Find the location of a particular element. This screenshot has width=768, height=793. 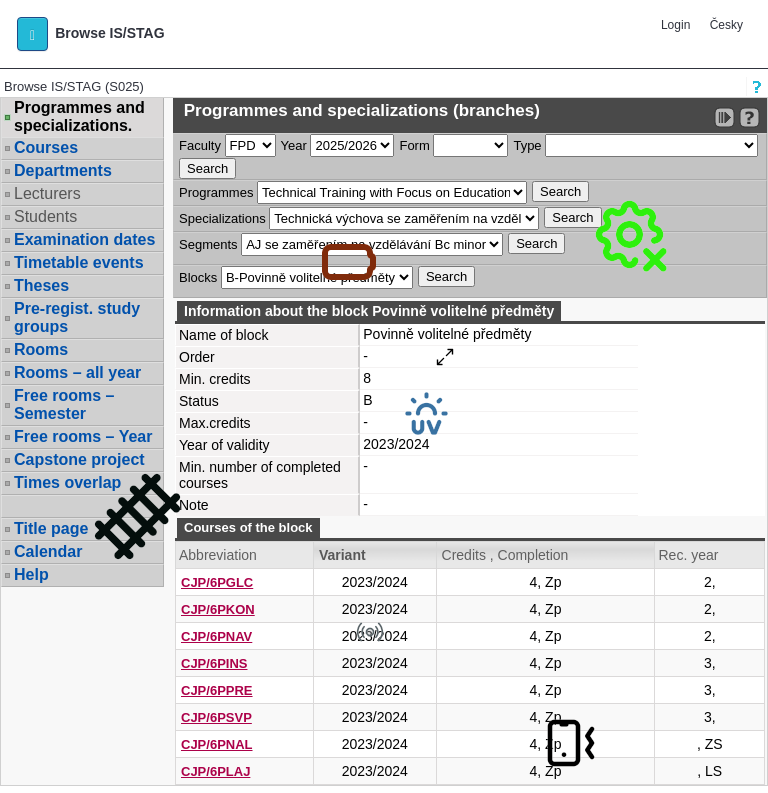

view train or rail transit options is located at coordinates (137, 516).